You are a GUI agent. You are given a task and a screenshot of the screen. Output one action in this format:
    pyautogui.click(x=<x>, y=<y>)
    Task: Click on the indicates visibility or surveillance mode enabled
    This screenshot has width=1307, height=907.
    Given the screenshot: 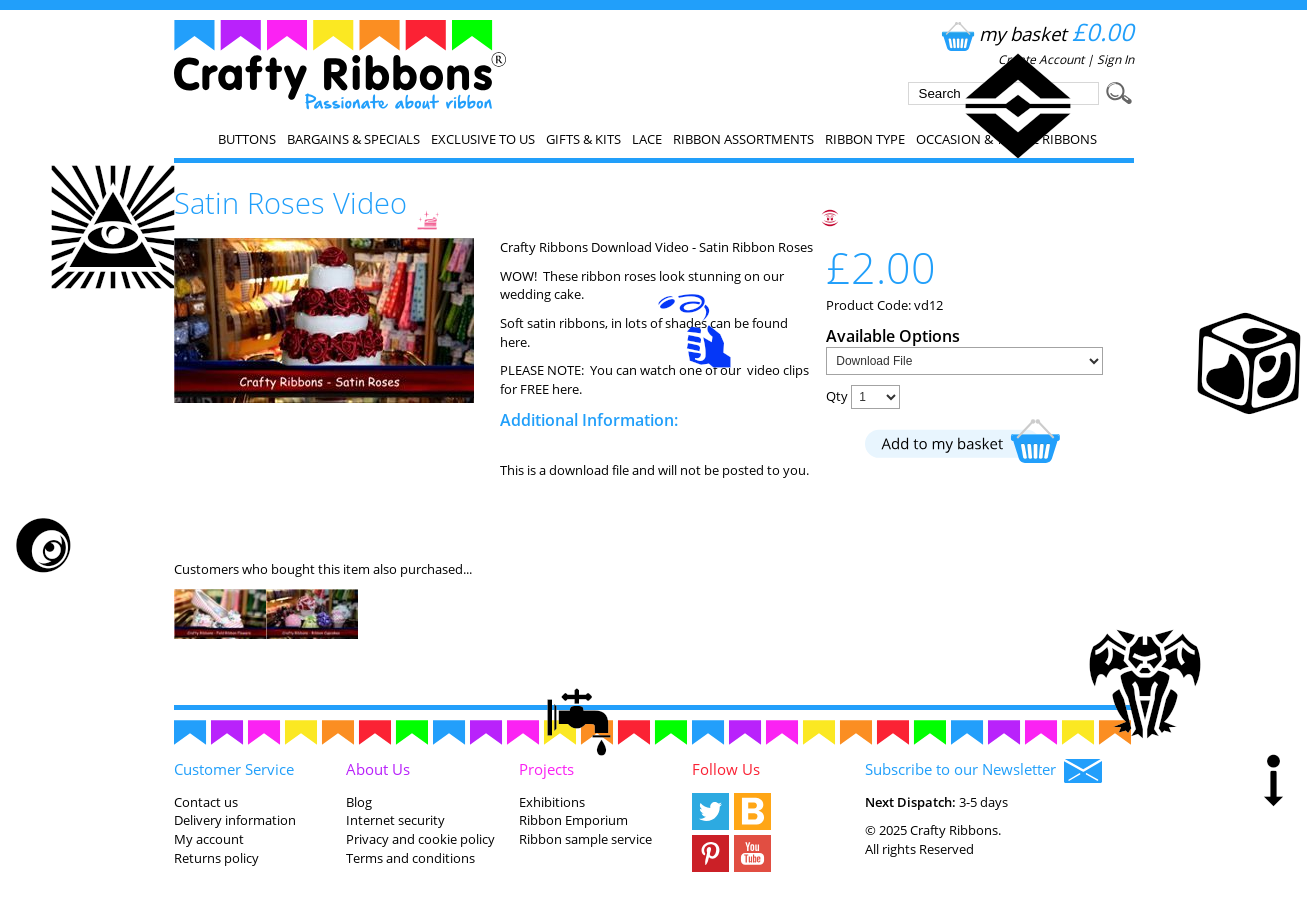 What is the action you would take?
    pyautogui.click(x=113, y=227)
    